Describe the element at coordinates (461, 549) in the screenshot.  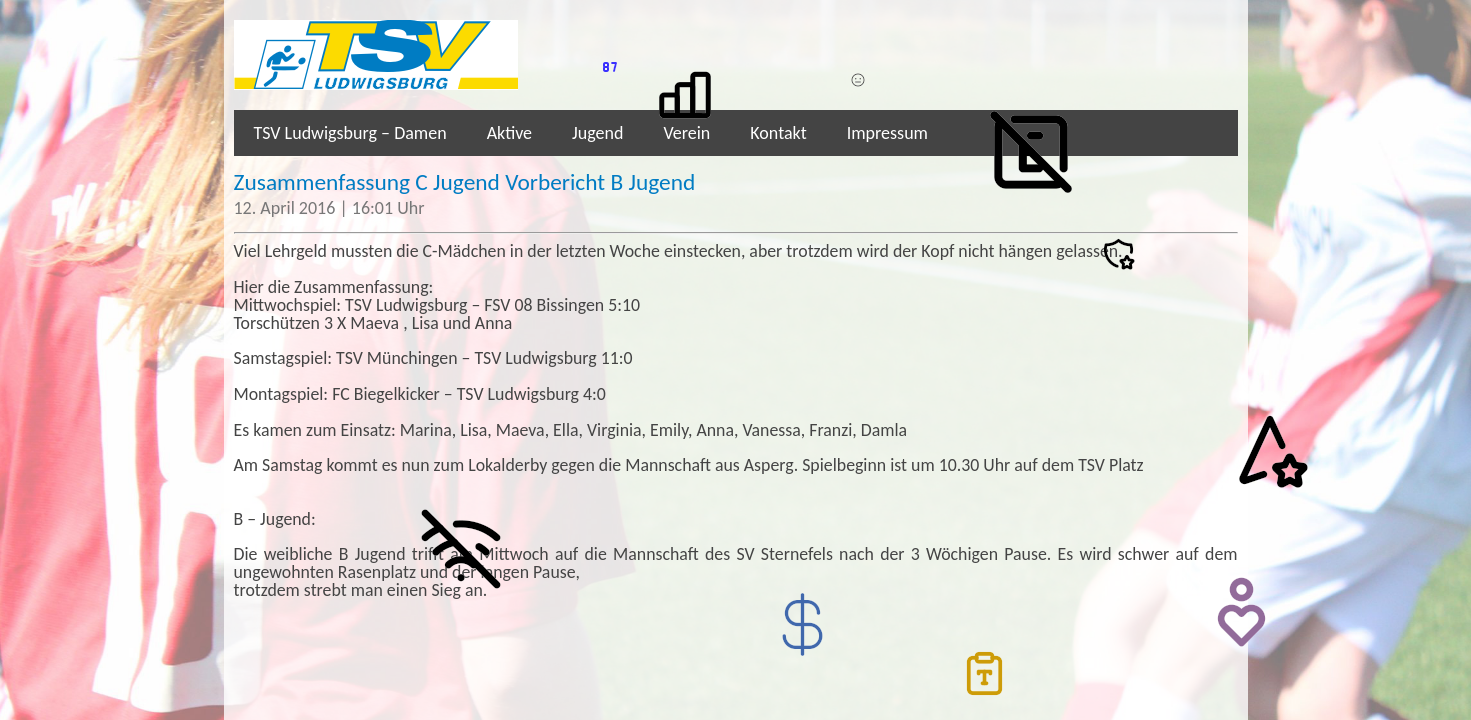
I see `indicates wifi is currently disabled` at that location.